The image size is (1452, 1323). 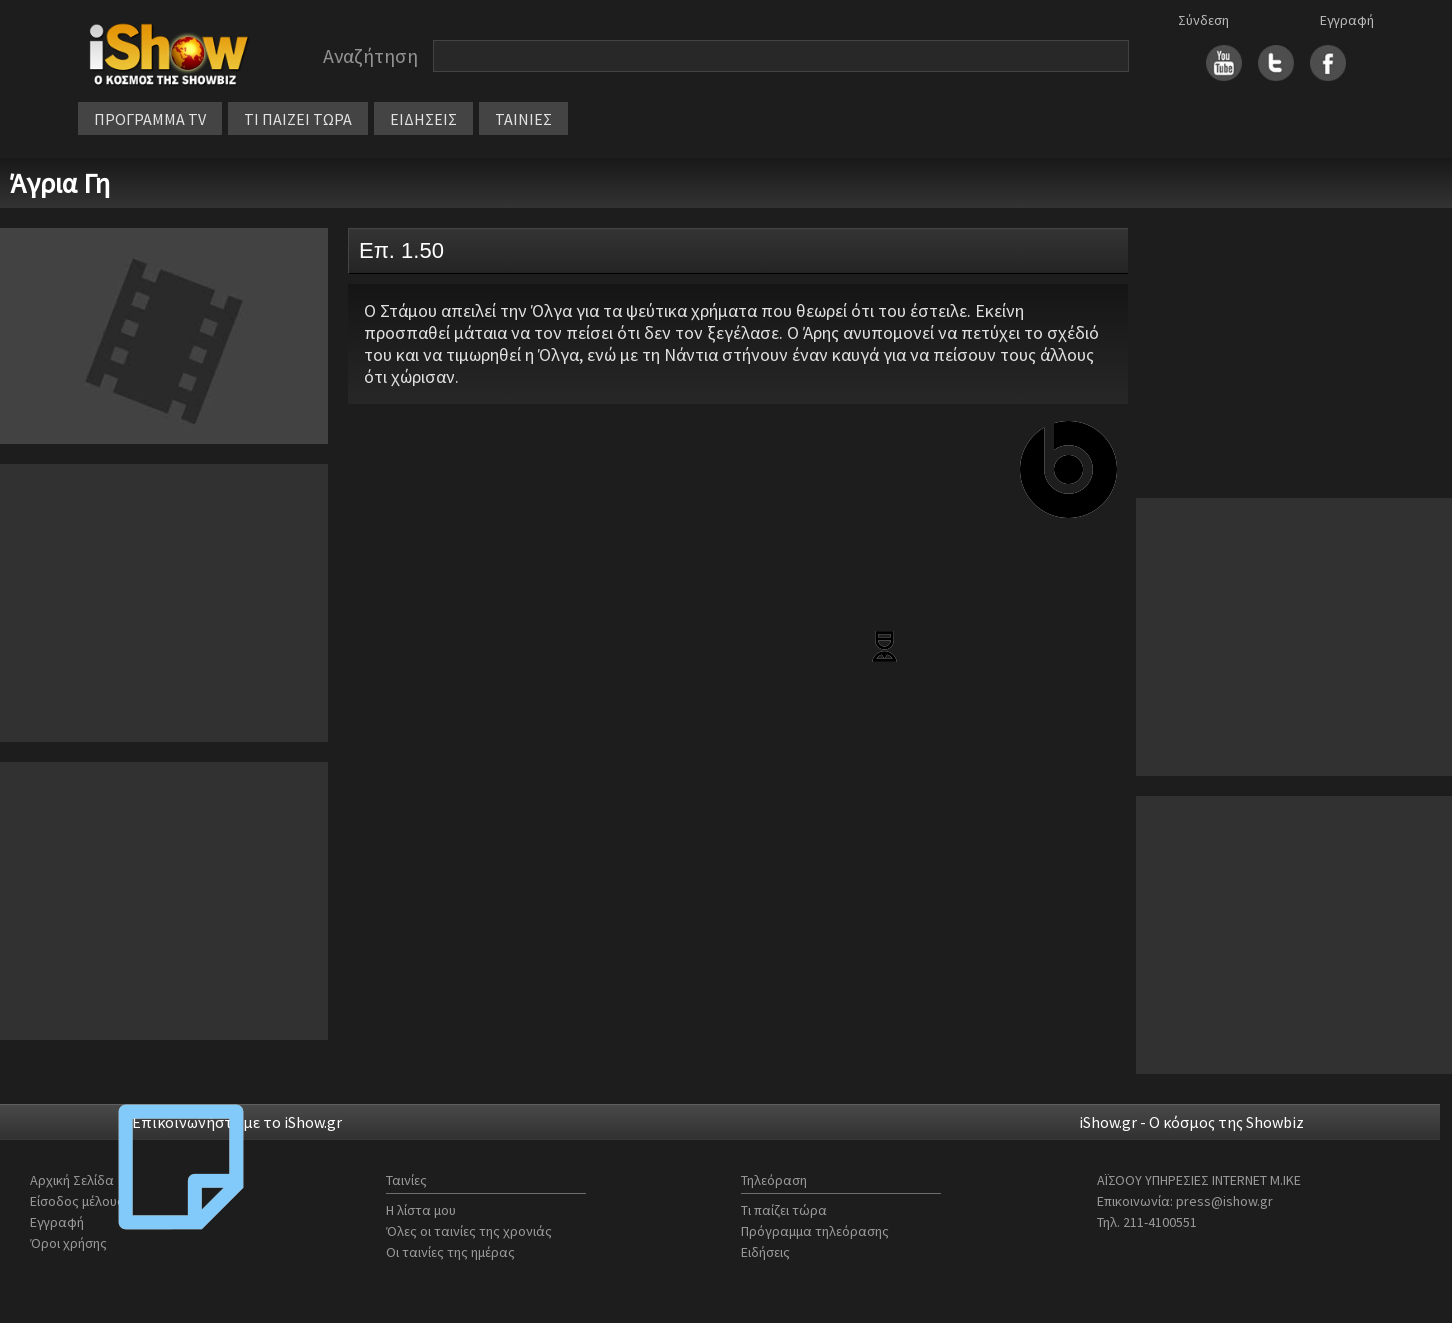 I want to click on create a new sticky note, so click(x=181, y=1167).